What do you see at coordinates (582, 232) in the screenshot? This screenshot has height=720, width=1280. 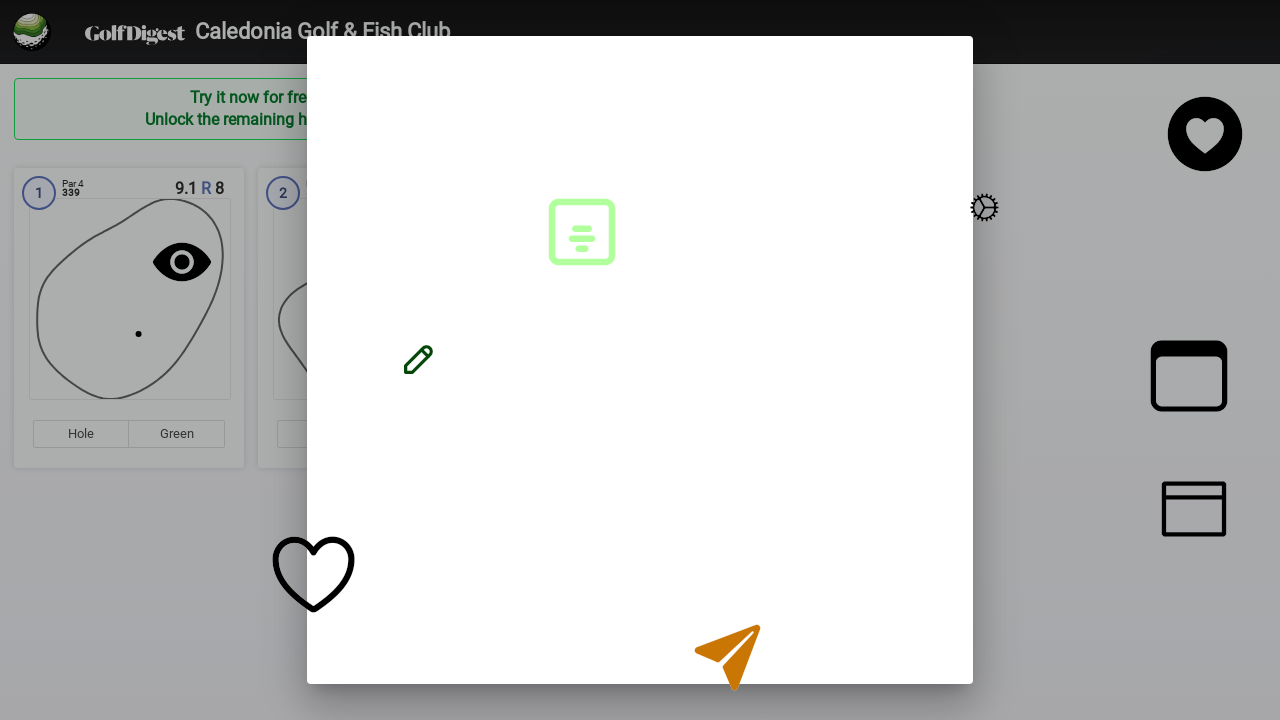 I see `align content to bottom center of container` at bounding box center [582, 232].